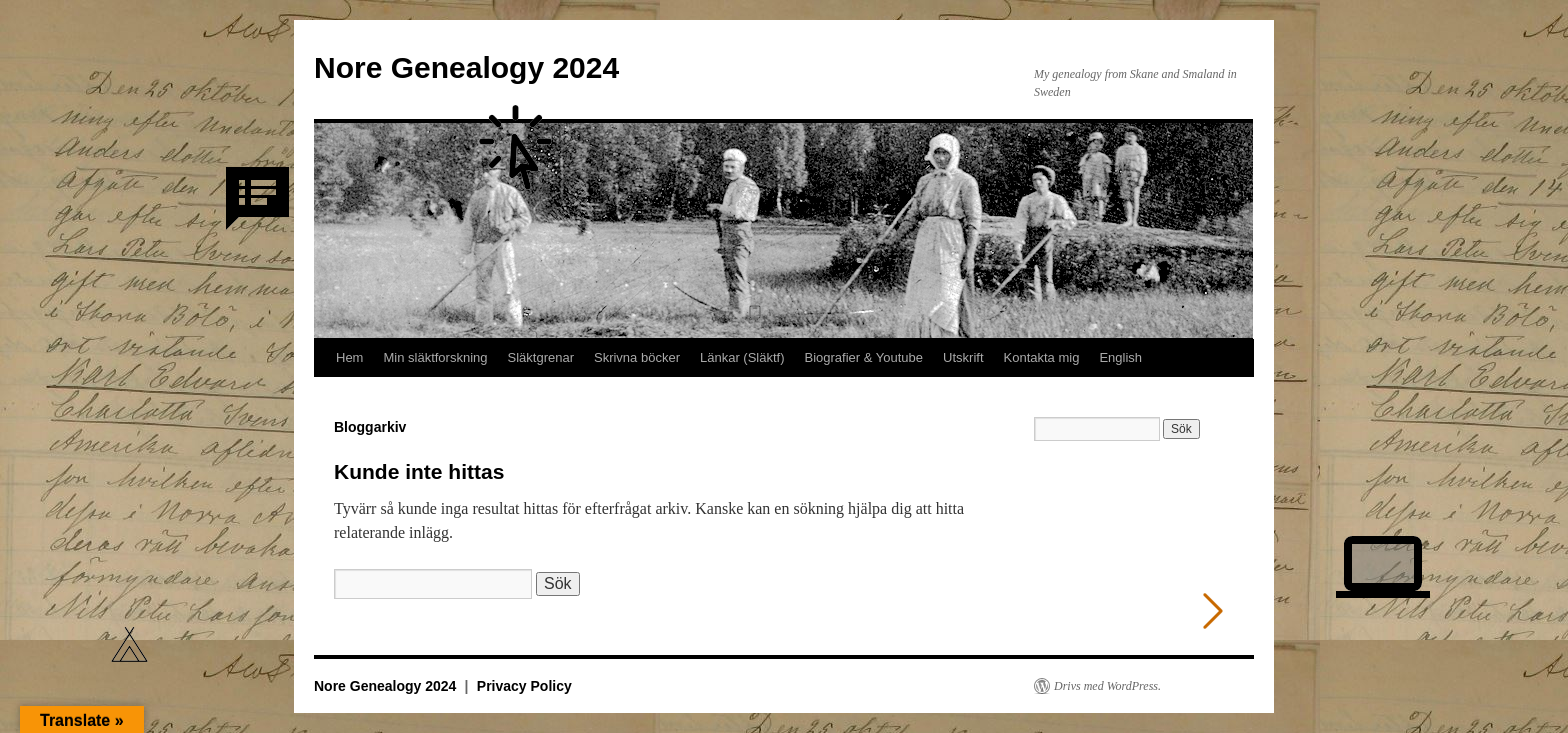  What do you see at coordinates (1213, 611) in the screenshot?
I see `navigate to the next item or page` at bounding box center [1213, 611].